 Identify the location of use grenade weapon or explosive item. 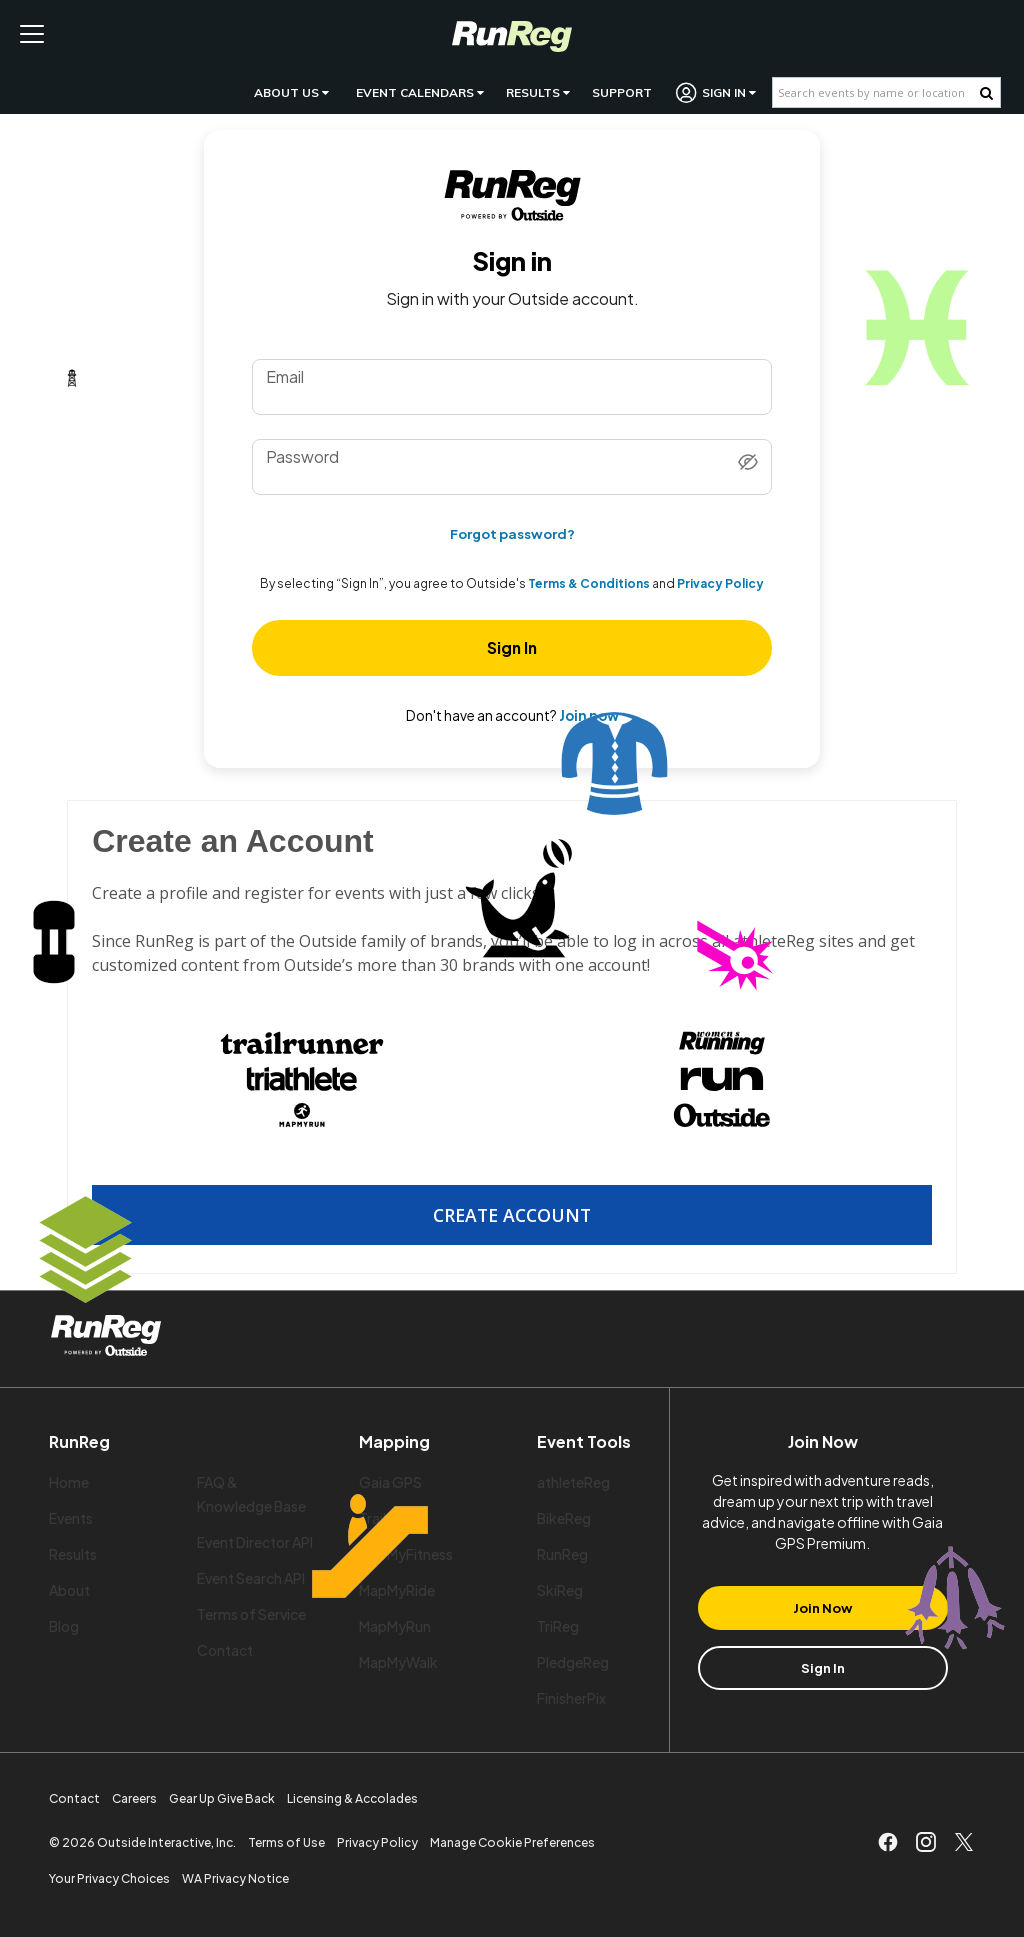
(54, 942).